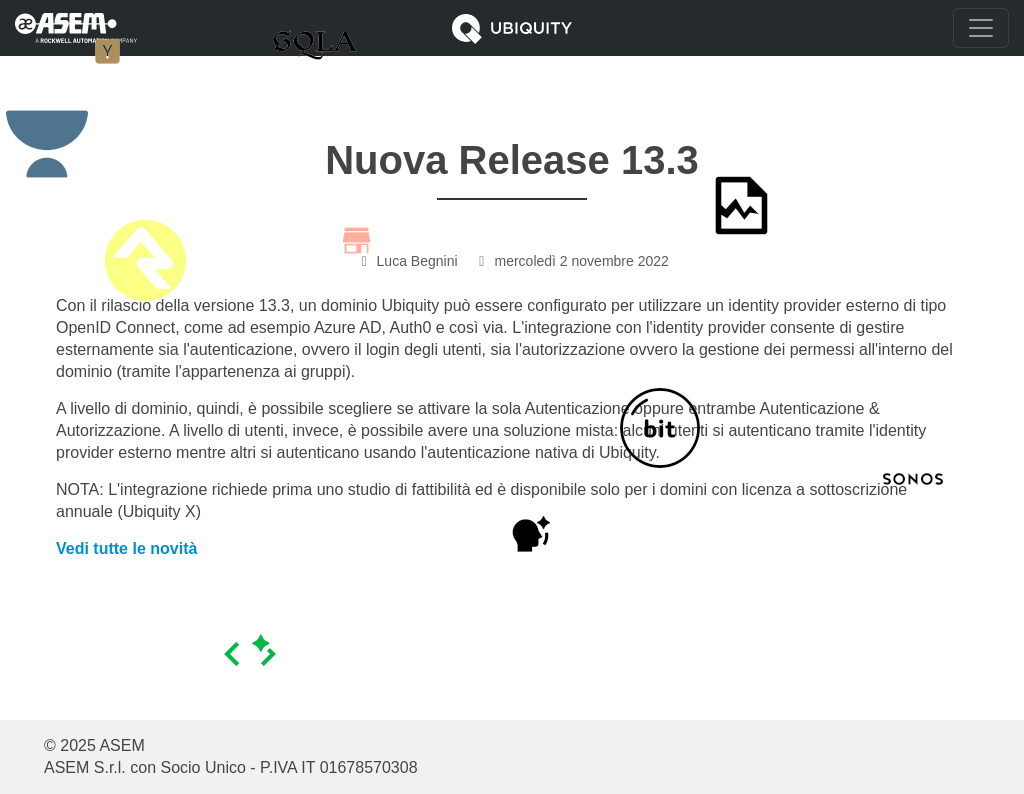  I want to click on open the unacademy learning app, so click(47, 144).